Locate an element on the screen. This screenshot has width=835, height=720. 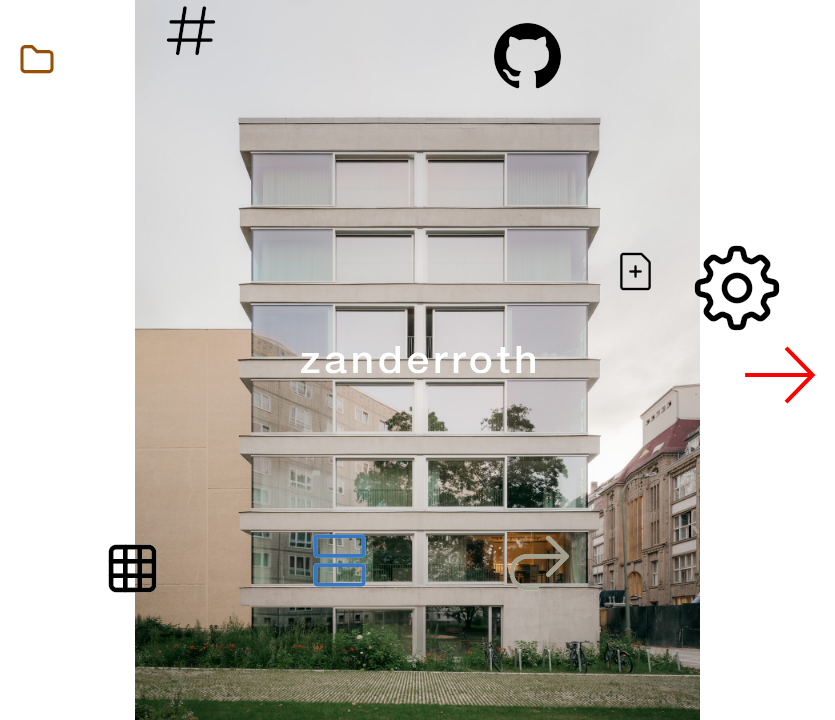
view or browse hashtags is located at coordinates (191, 31).